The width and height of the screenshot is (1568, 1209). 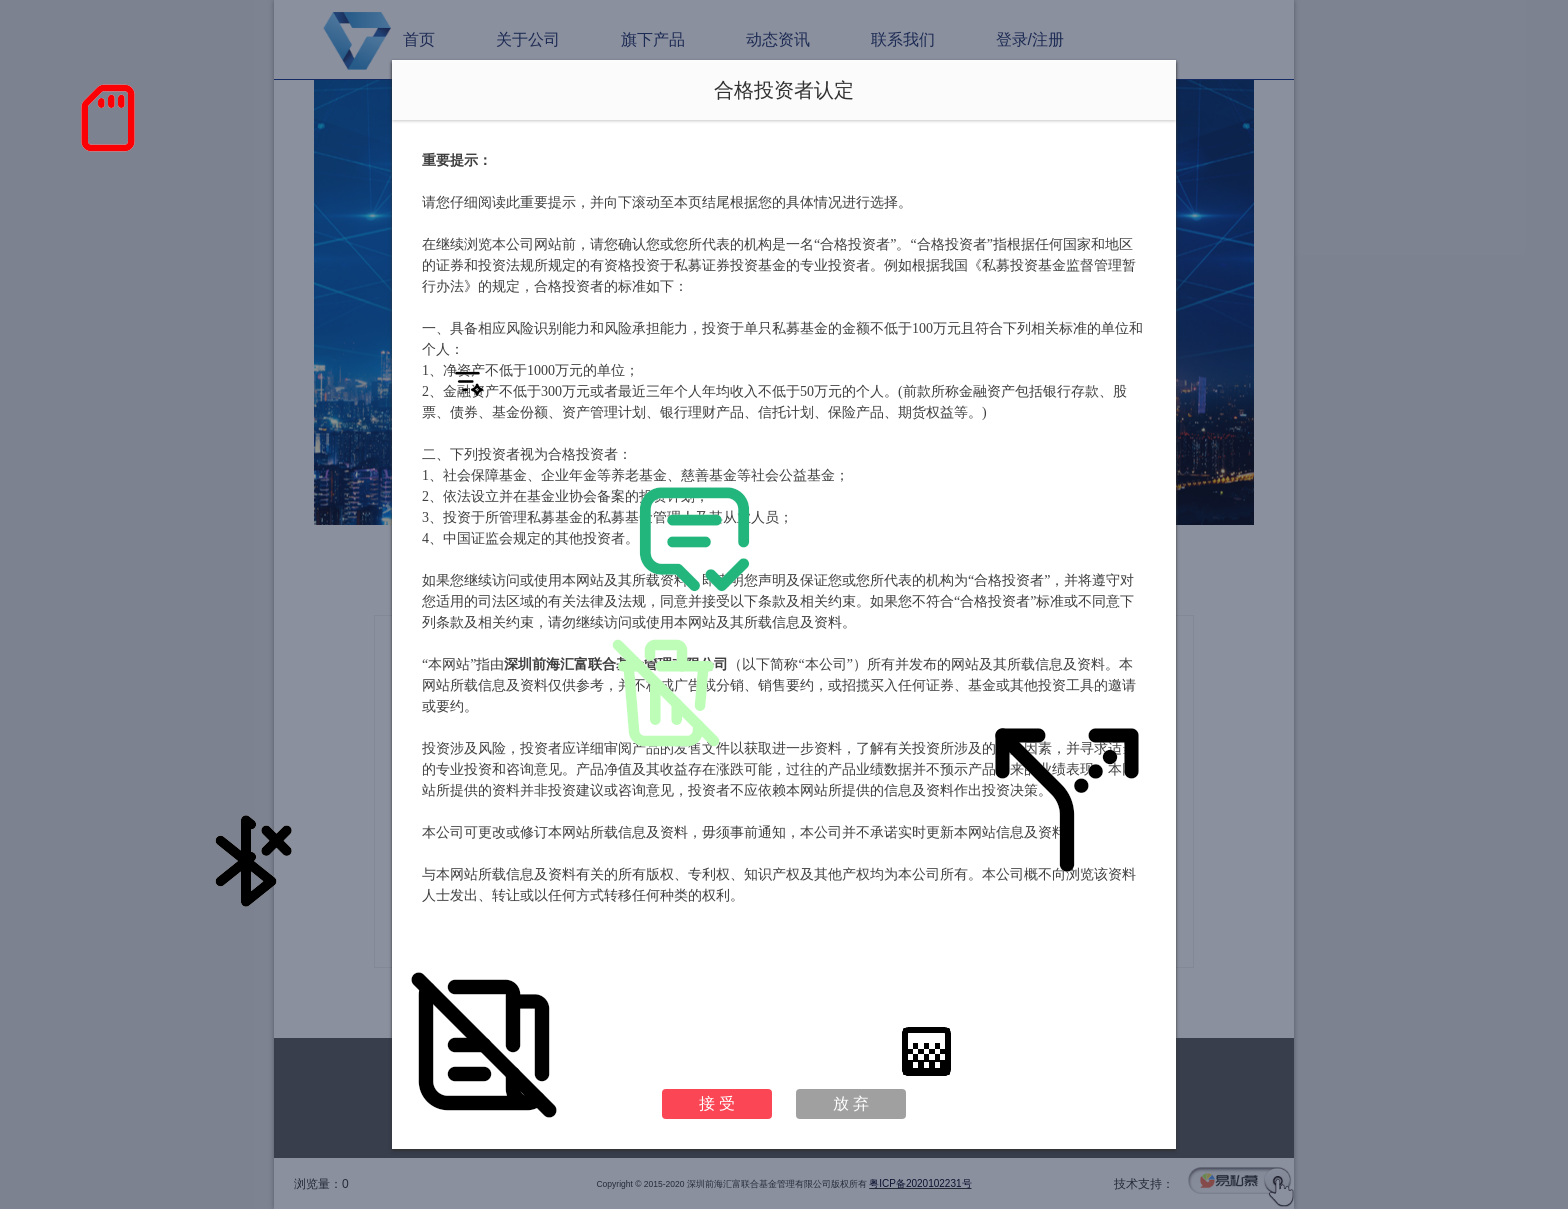 I want to click on apply AI-powered smart filters, so click(x=467, y=381).